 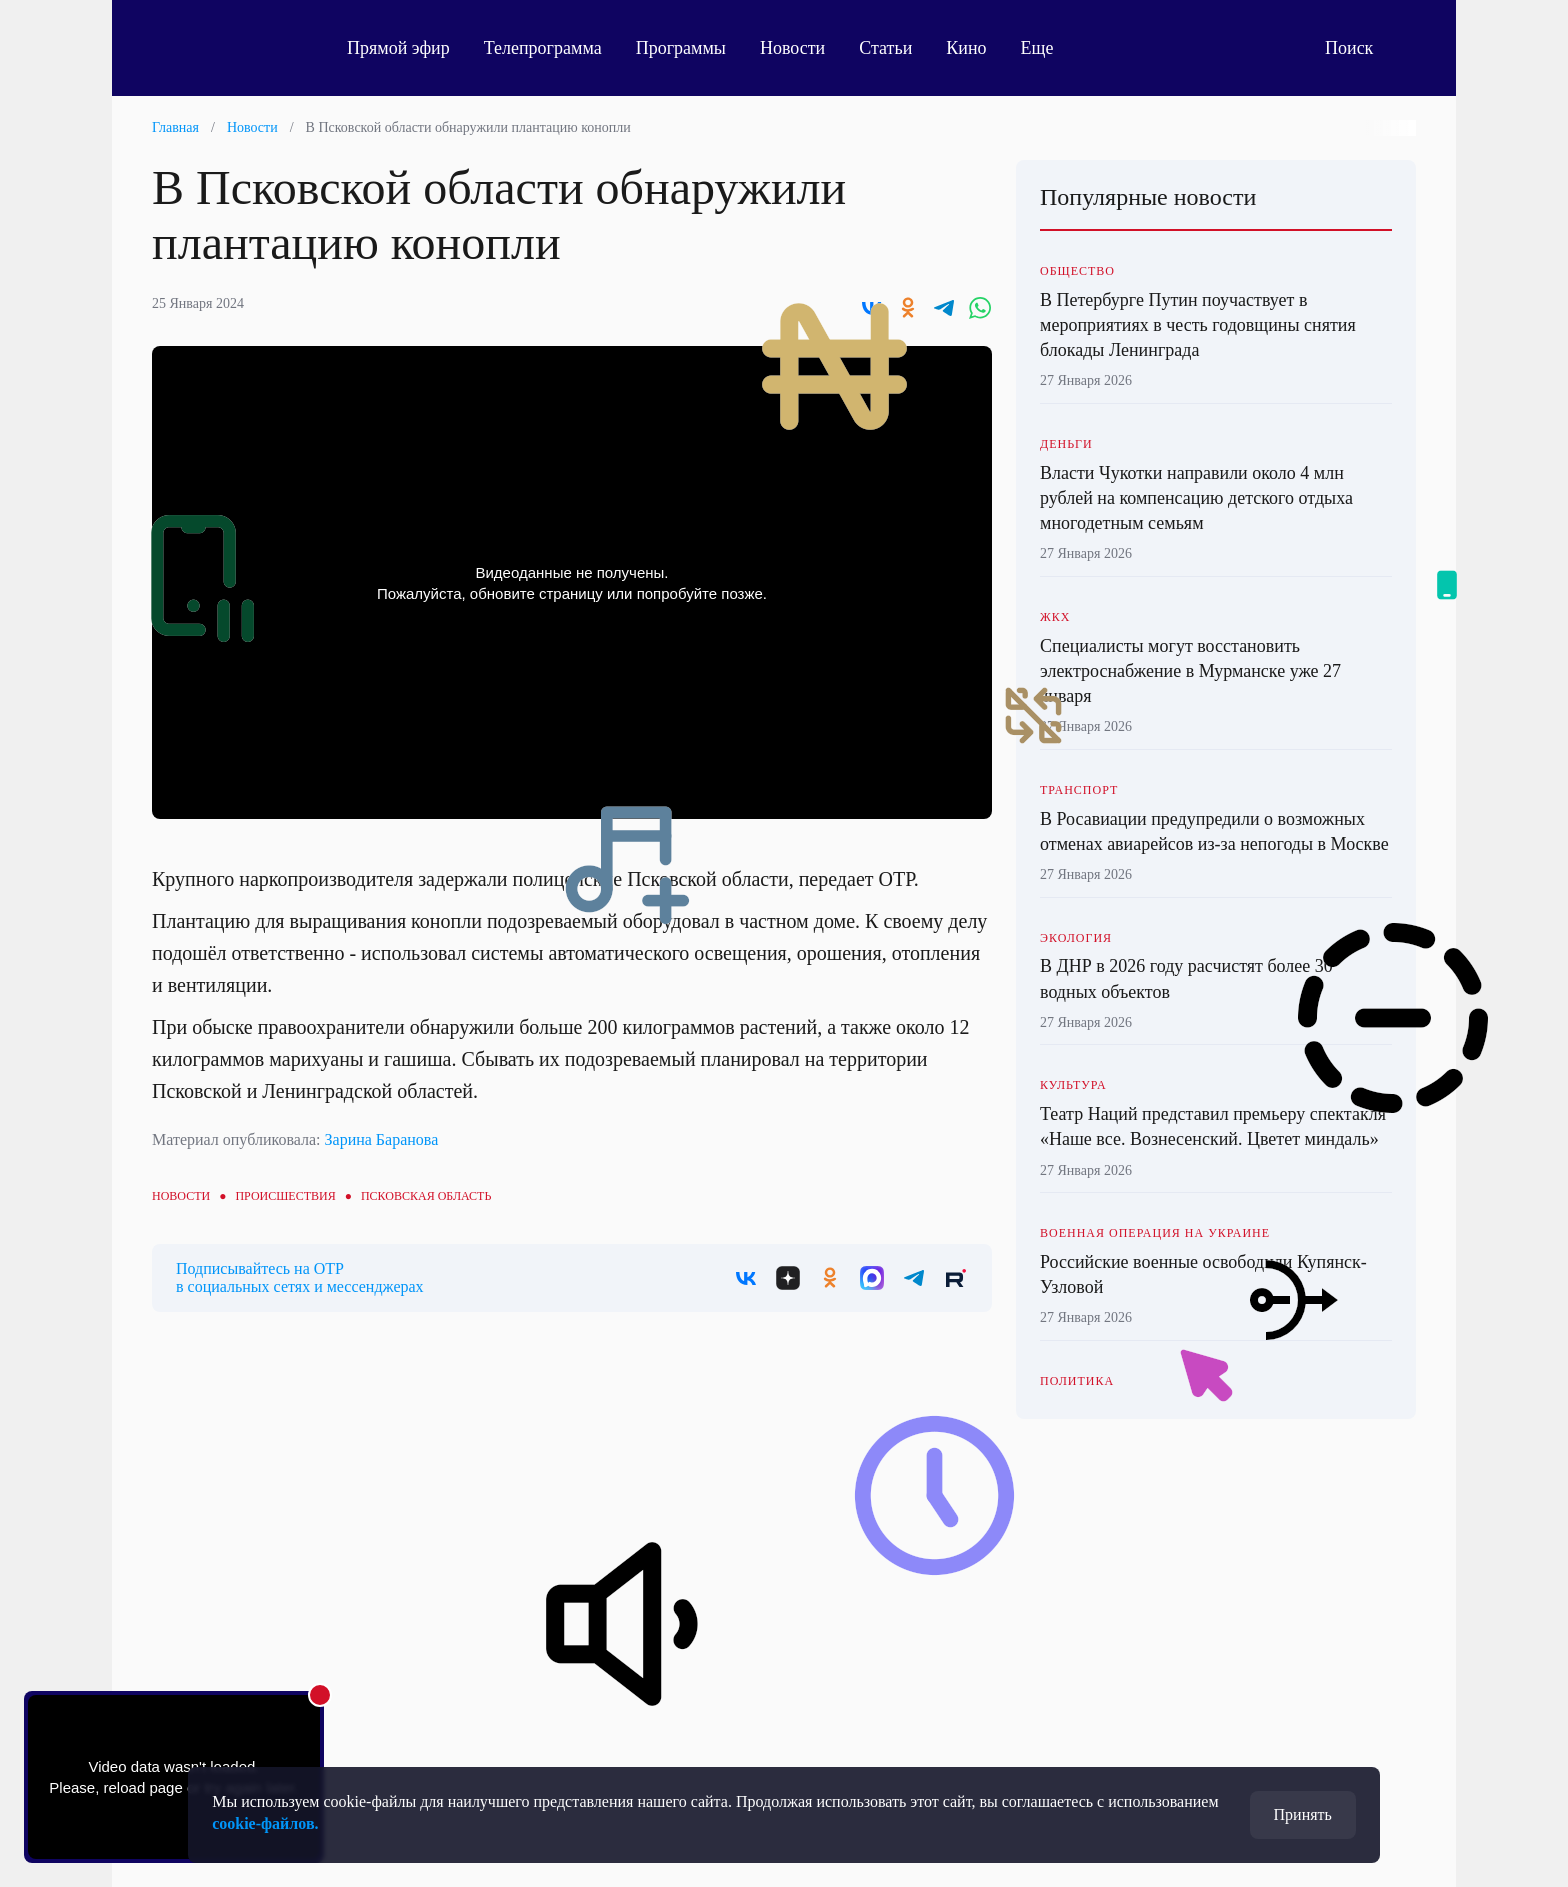 I want to click on call or contact via mobile phone, so click(x=1447, y=585).